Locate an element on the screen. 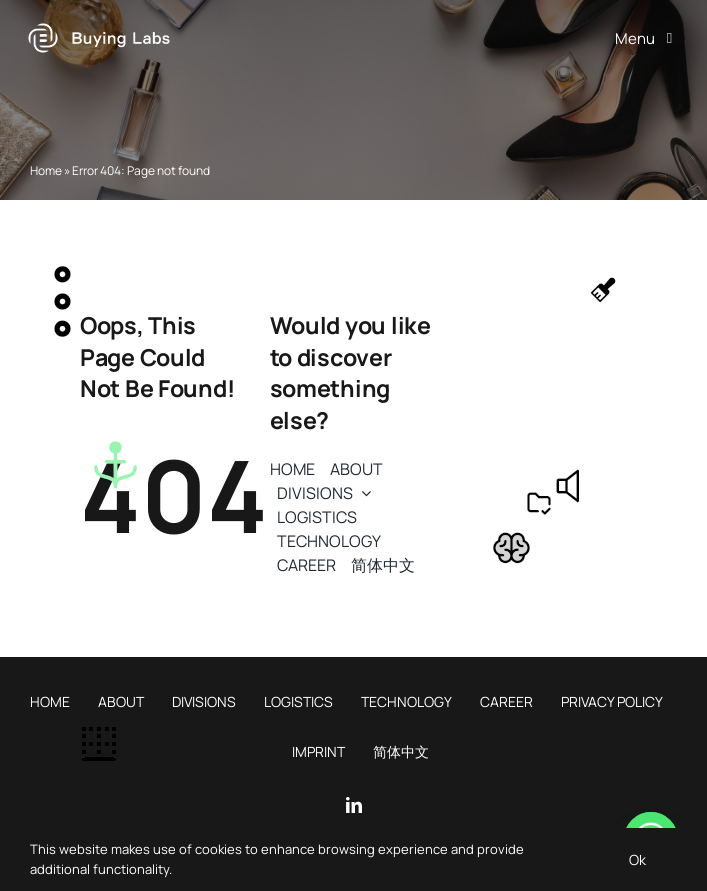 The width and height of the screenshot is (707, 891). folder successfully verified or validated is located at coordinates (539, 503).